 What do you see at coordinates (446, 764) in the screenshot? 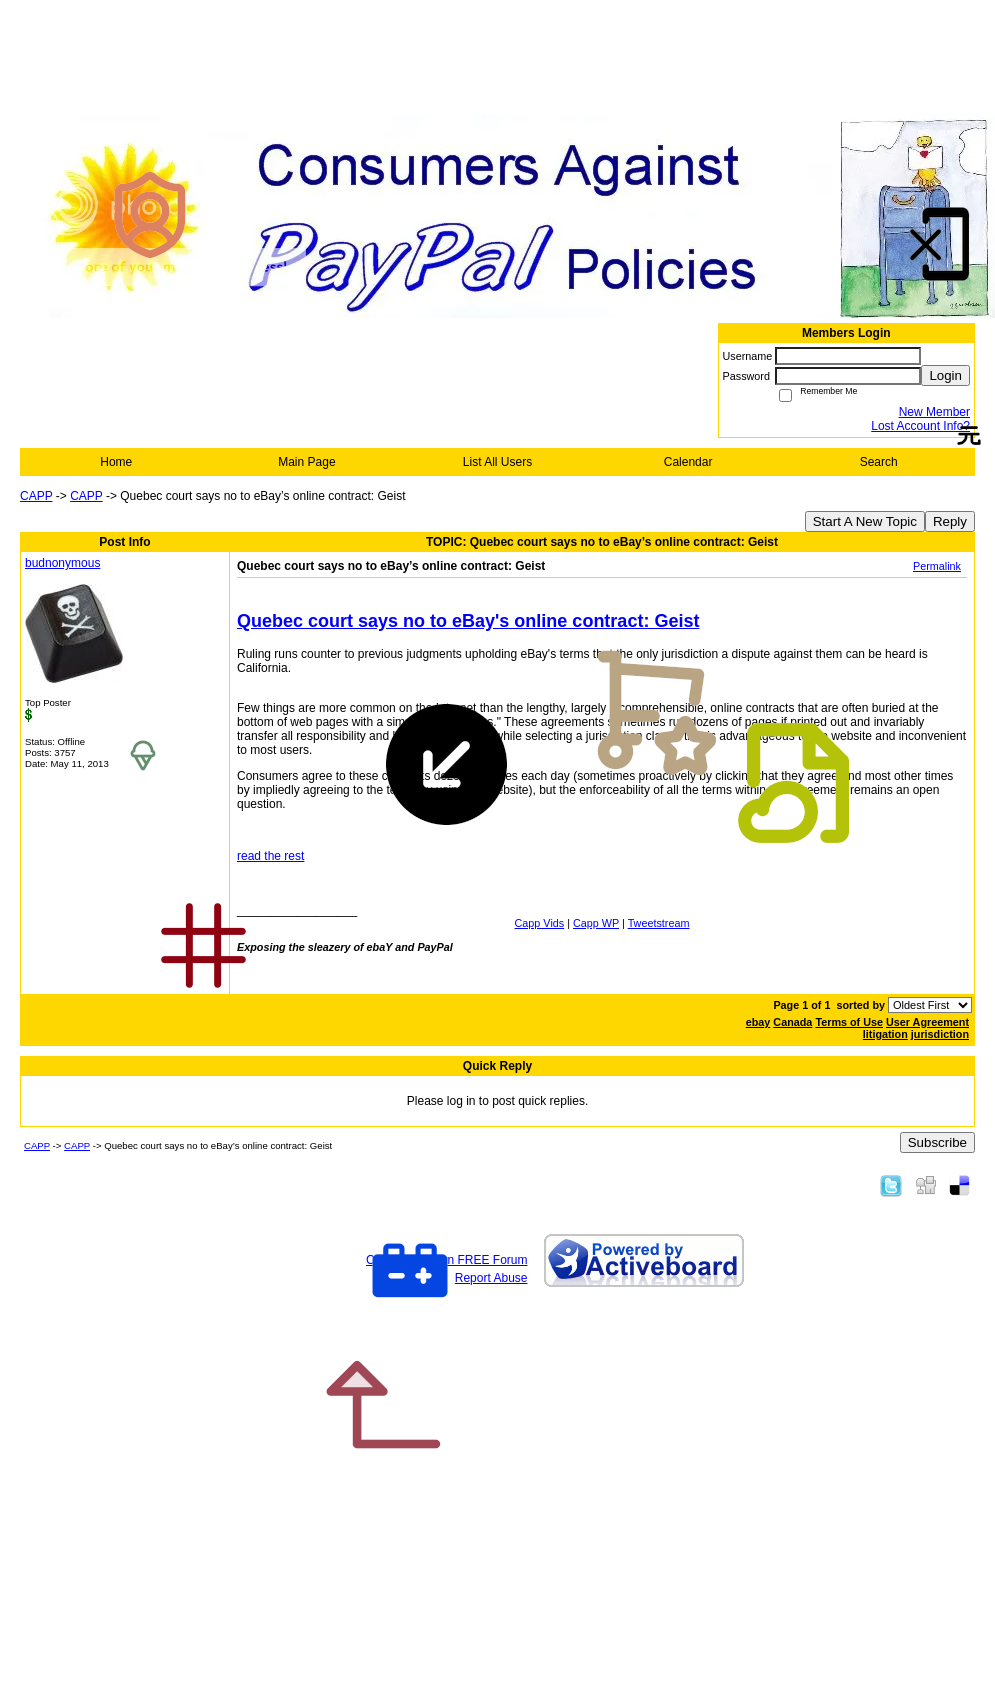
I see `navigate to previous or lower-left content` at bounding box center [446, 764].